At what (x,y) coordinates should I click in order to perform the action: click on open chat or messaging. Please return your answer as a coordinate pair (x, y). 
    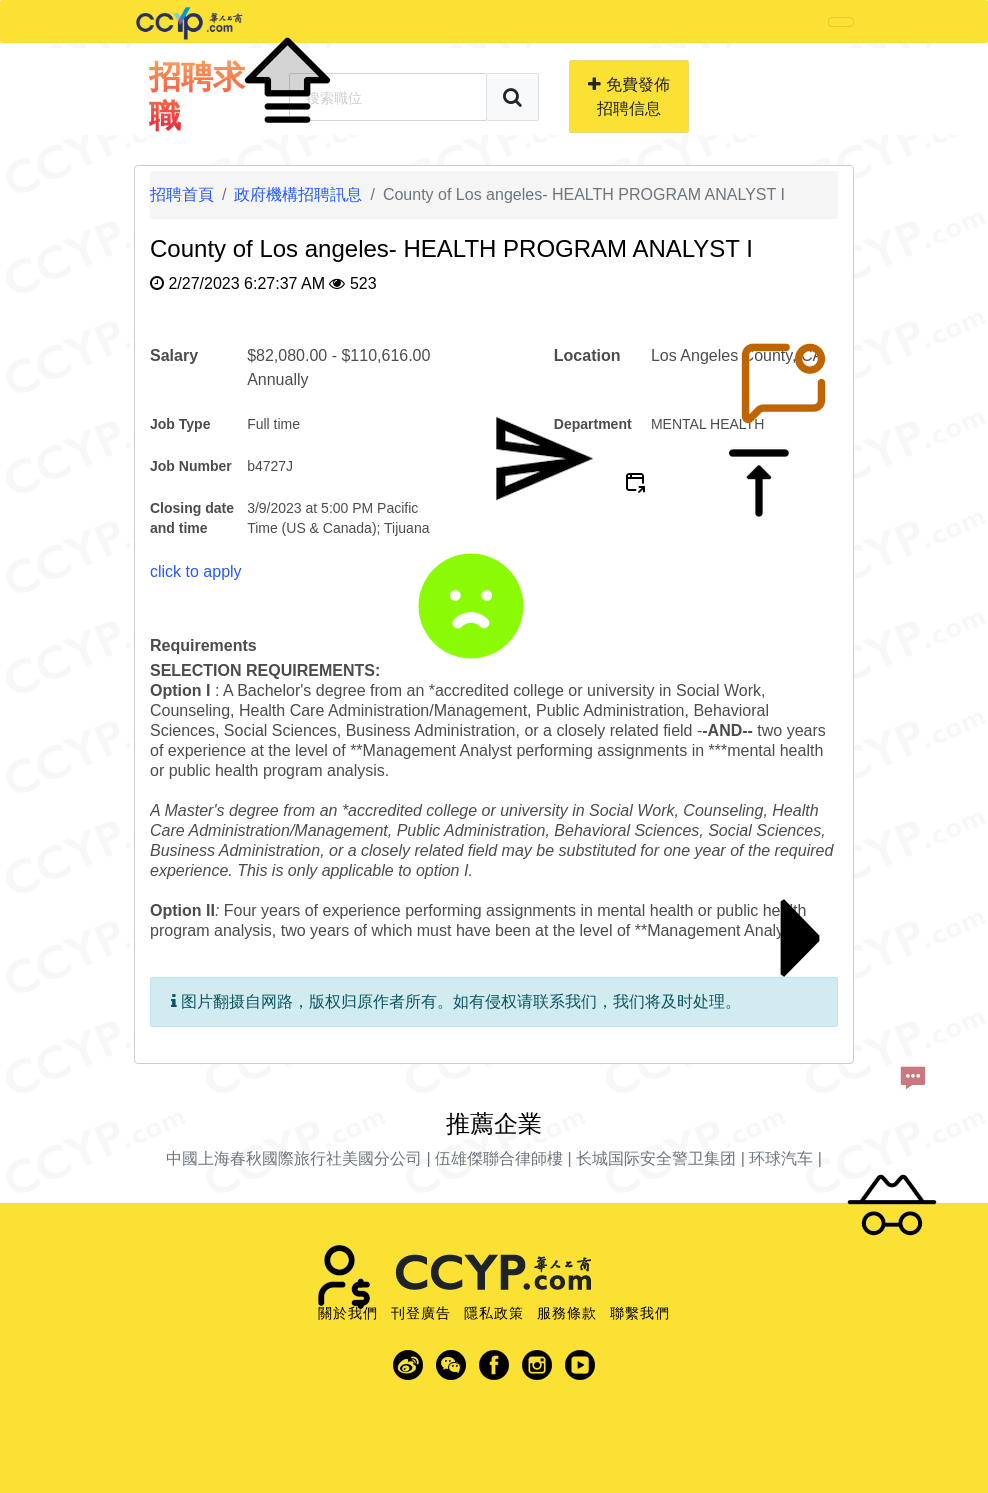
    Looking at the image, I should click on (913, 1078).